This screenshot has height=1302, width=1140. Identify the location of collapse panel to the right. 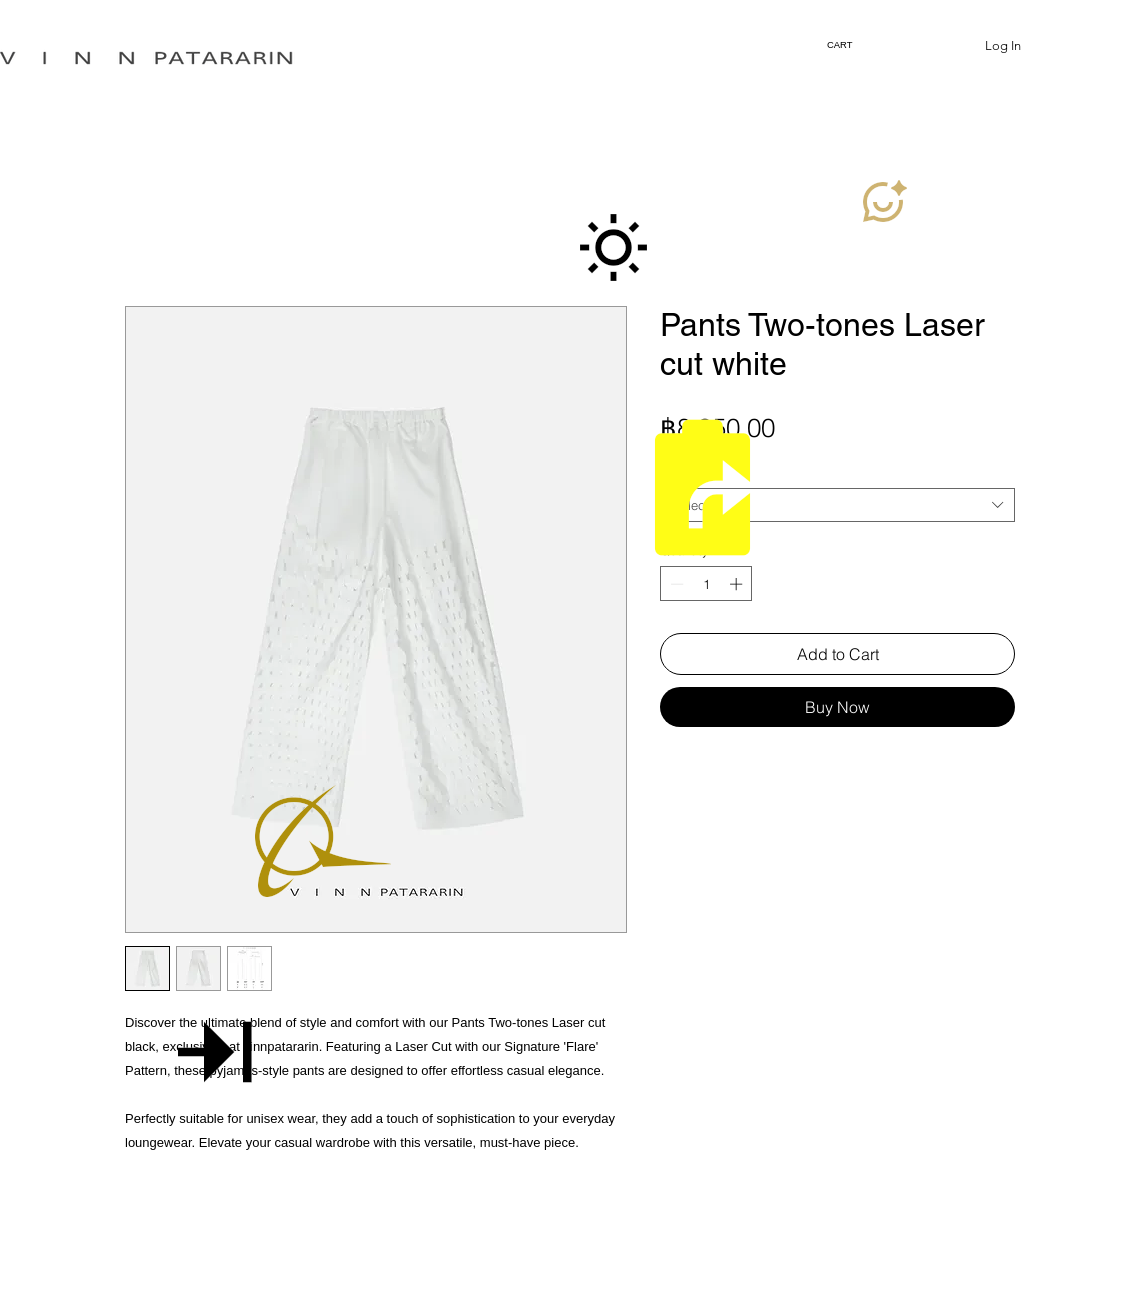
(217, 1052).